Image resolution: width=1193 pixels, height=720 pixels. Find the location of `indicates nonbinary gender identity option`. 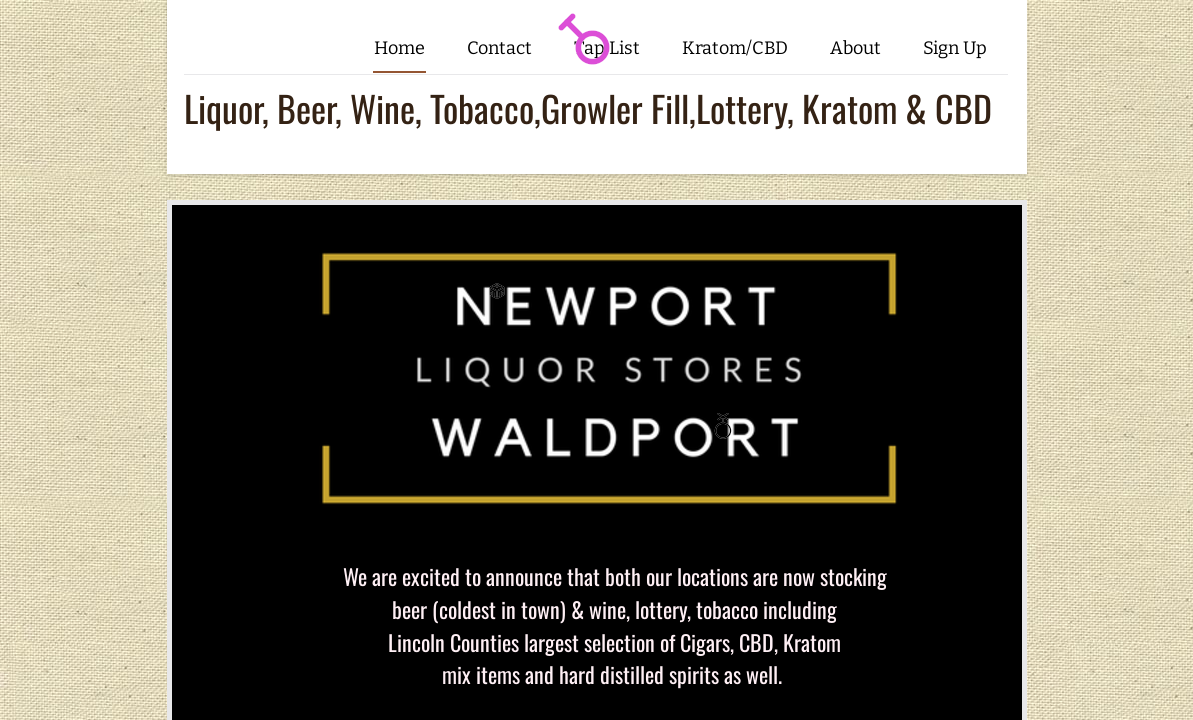

indicates nonbinary gender identity option is located at coordinates (723, 426).